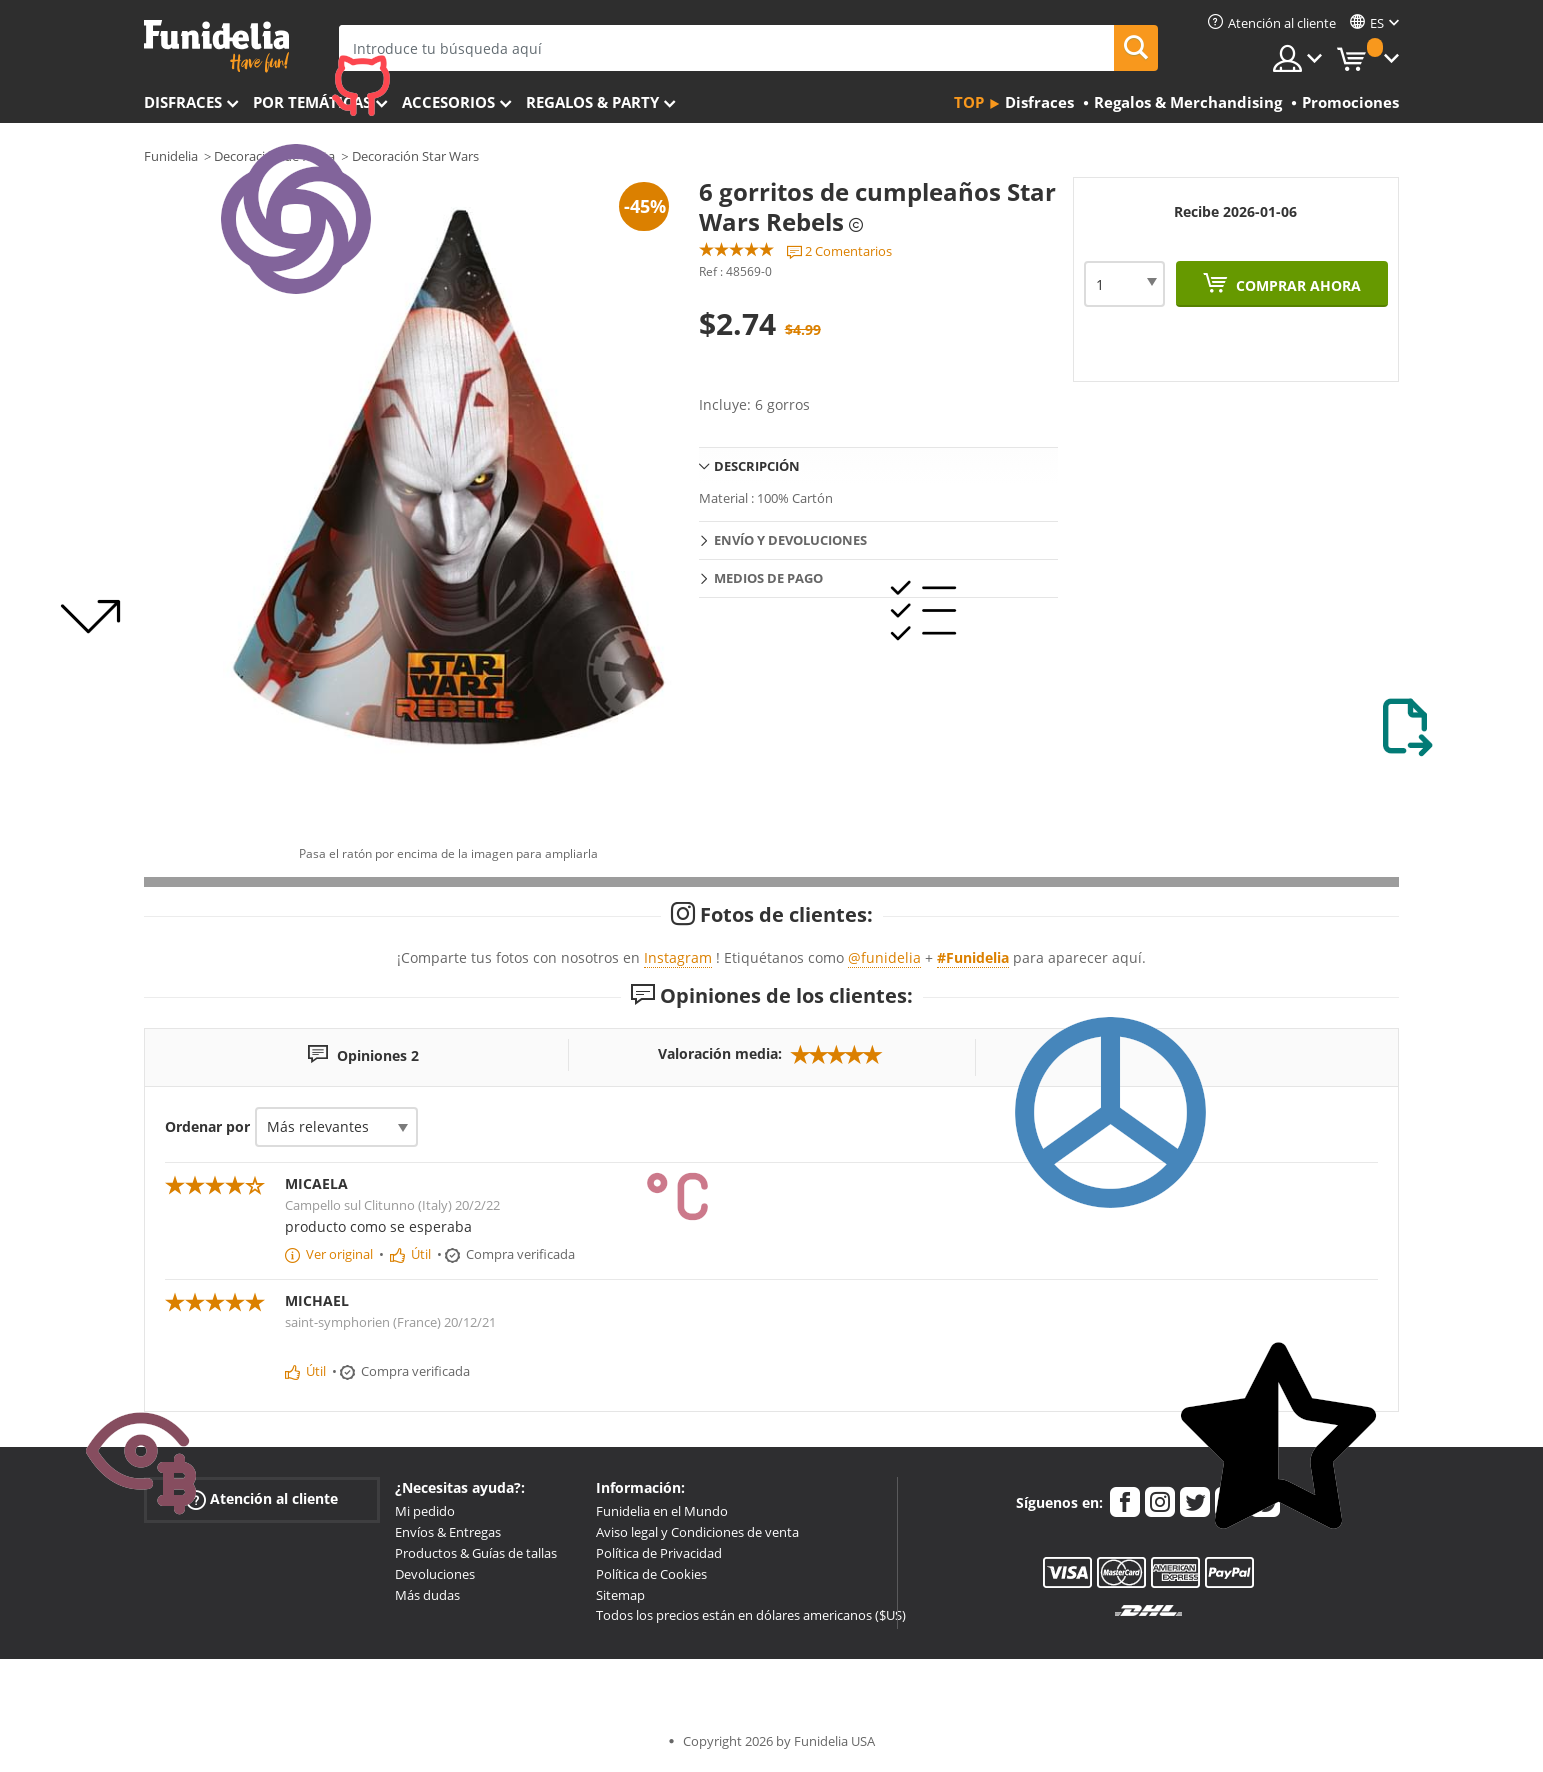 This screenshot has height=1772, width=1543. What do you see at coordinates (90, 614) in the screenshot?
I see `reply to a message` at bounding box center [90, 614].